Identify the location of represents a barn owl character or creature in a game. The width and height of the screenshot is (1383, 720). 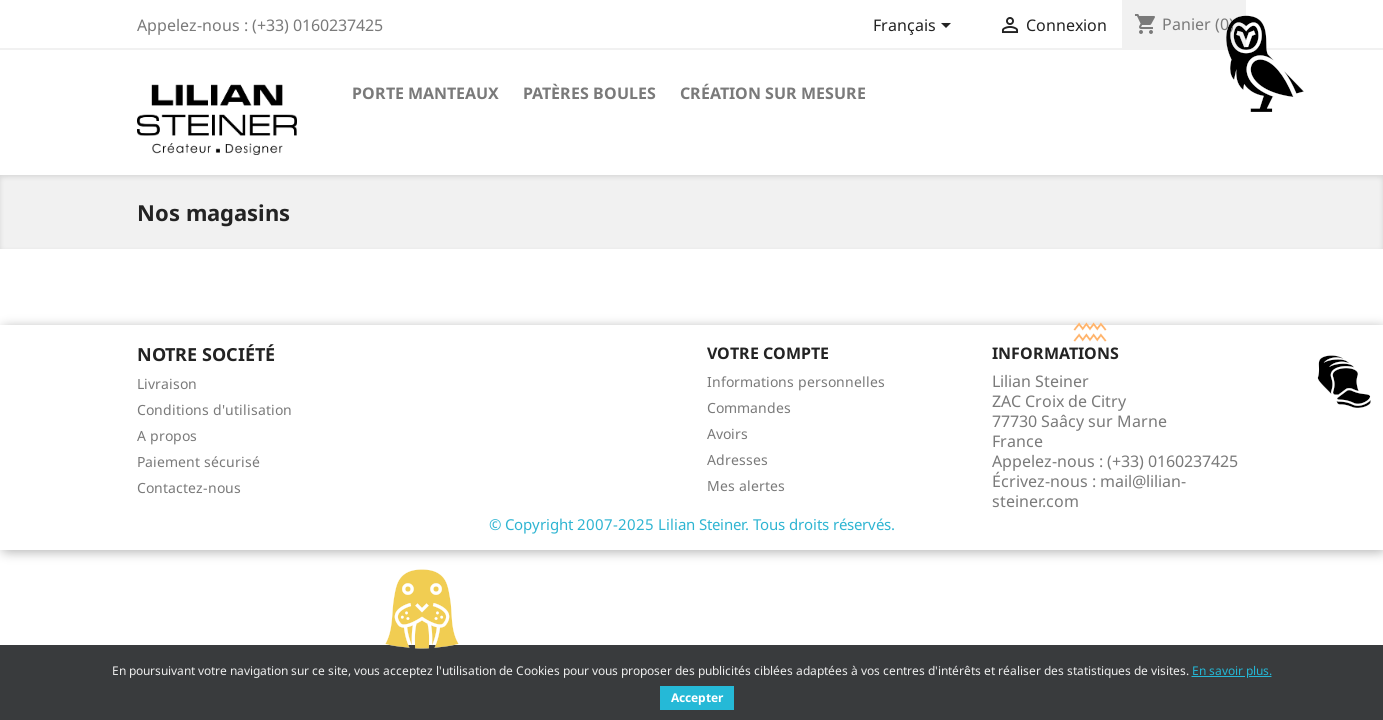
(1265, 63).